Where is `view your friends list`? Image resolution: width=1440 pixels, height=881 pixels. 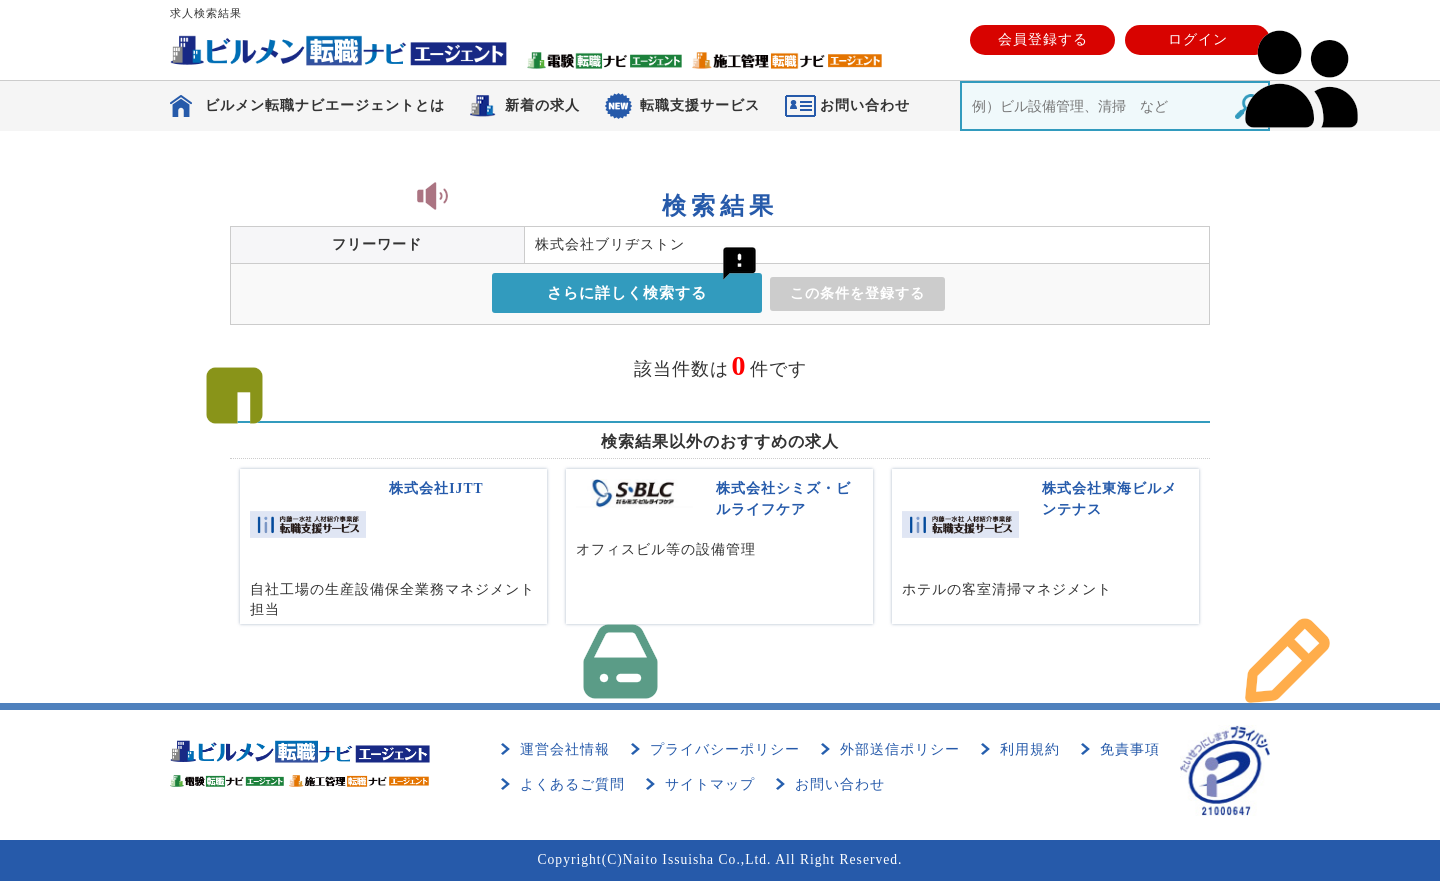 view your friends list is located at coordinates (1301, 77).